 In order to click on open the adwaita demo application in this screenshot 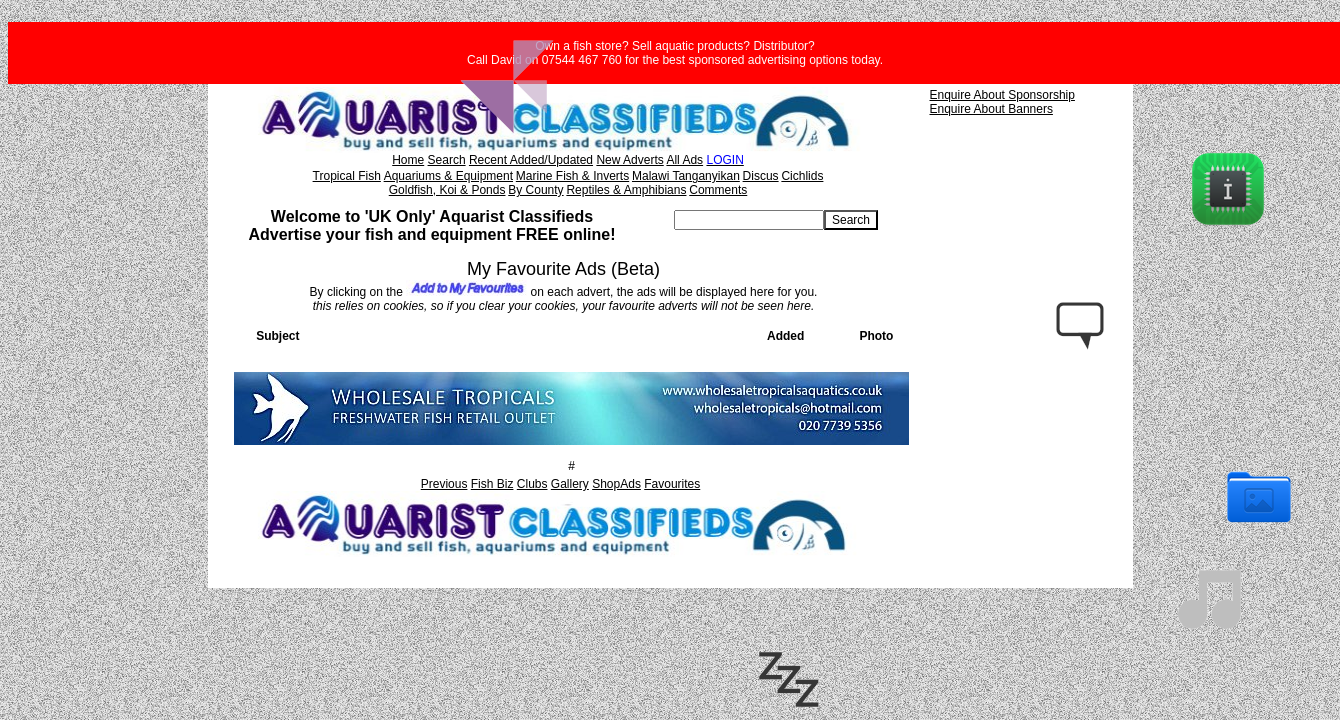, I will do `click(507, 87)`.